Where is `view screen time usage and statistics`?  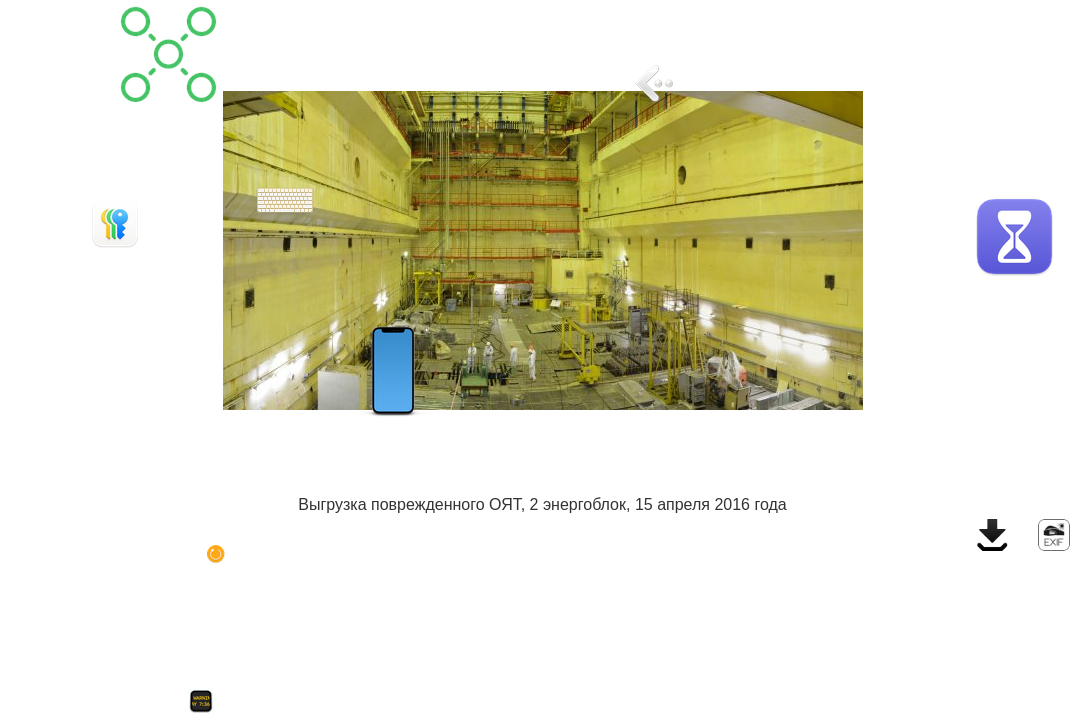 view screen time usage and statistics is located at coordinates (1014, 236).